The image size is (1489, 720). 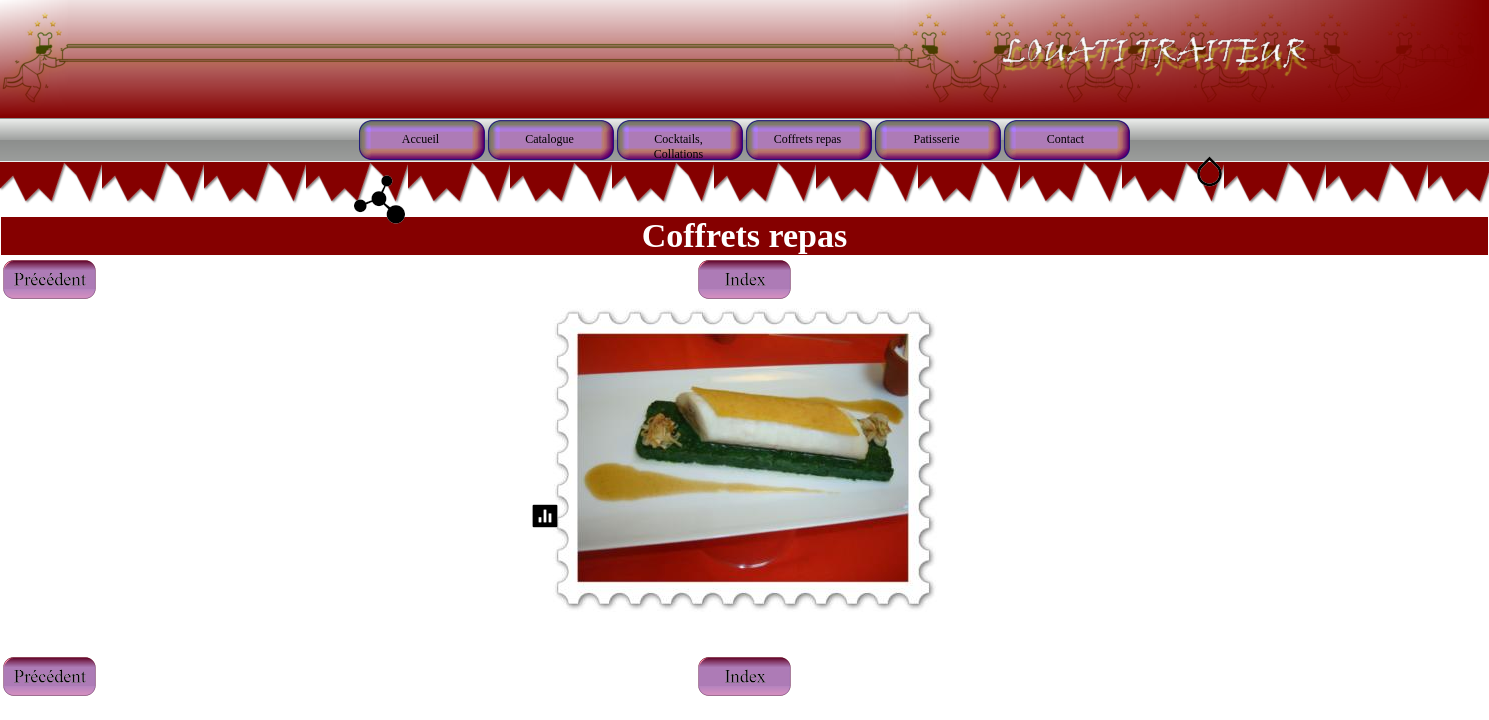 I want to click on view analytics dashboard, so click(x=545, y=516).